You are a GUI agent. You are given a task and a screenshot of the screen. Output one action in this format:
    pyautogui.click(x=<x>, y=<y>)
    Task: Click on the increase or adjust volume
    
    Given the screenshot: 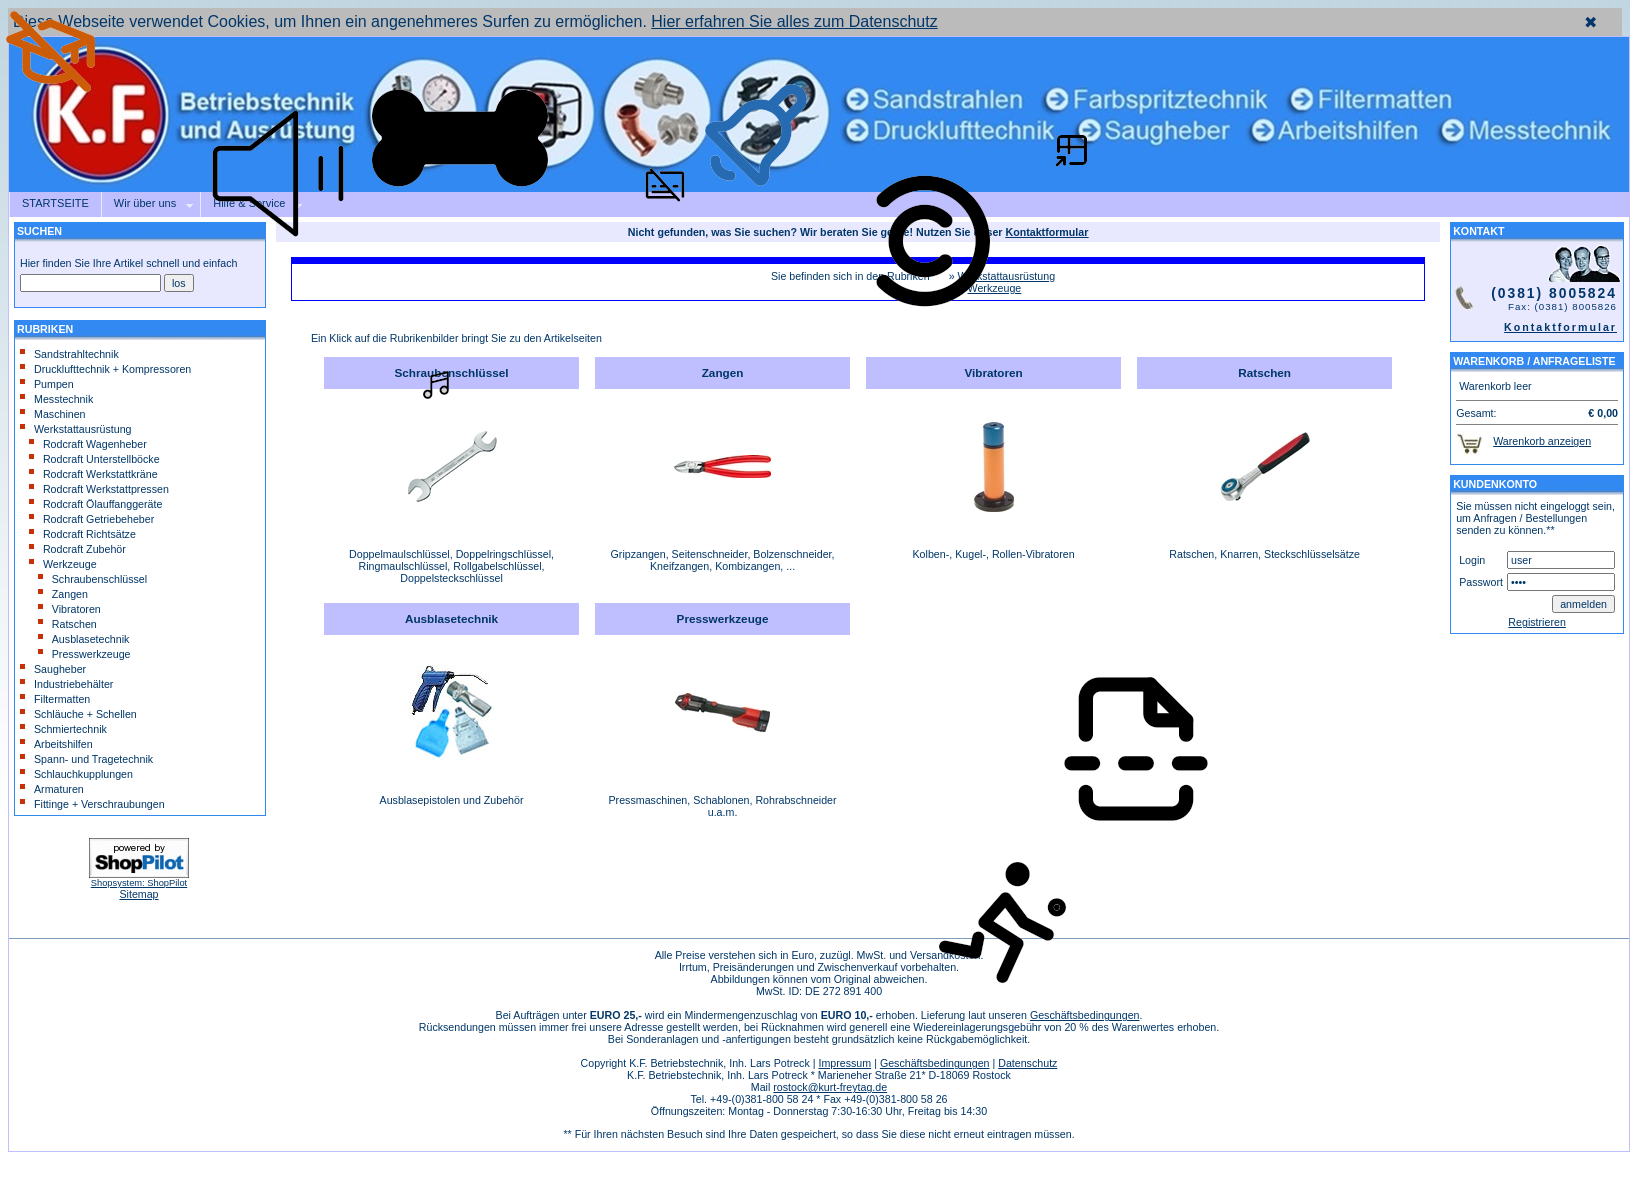 What is the action you would take?
    pyautogui.click(x=275, y=173)
    